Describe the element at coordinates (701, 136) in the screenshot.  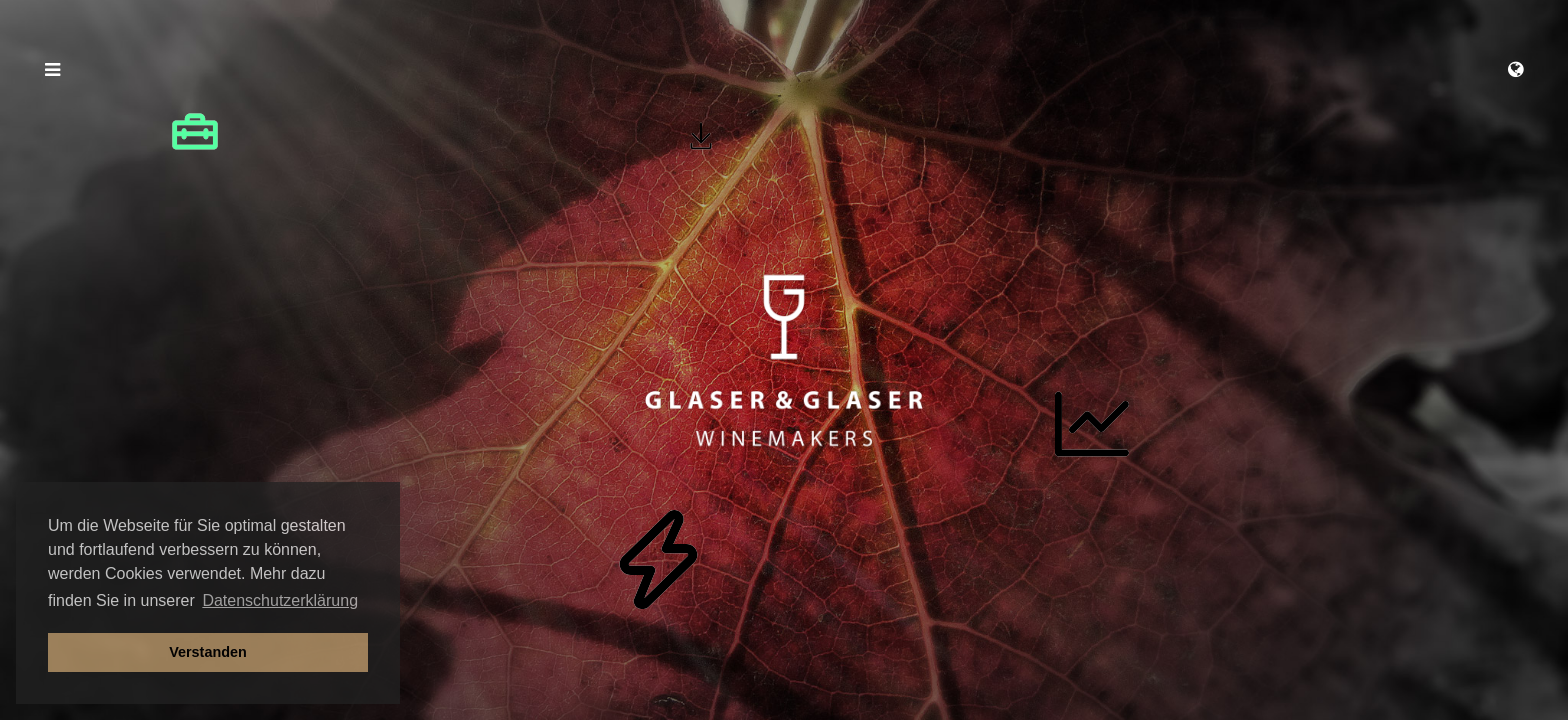
I see `download a file or content` at that location.